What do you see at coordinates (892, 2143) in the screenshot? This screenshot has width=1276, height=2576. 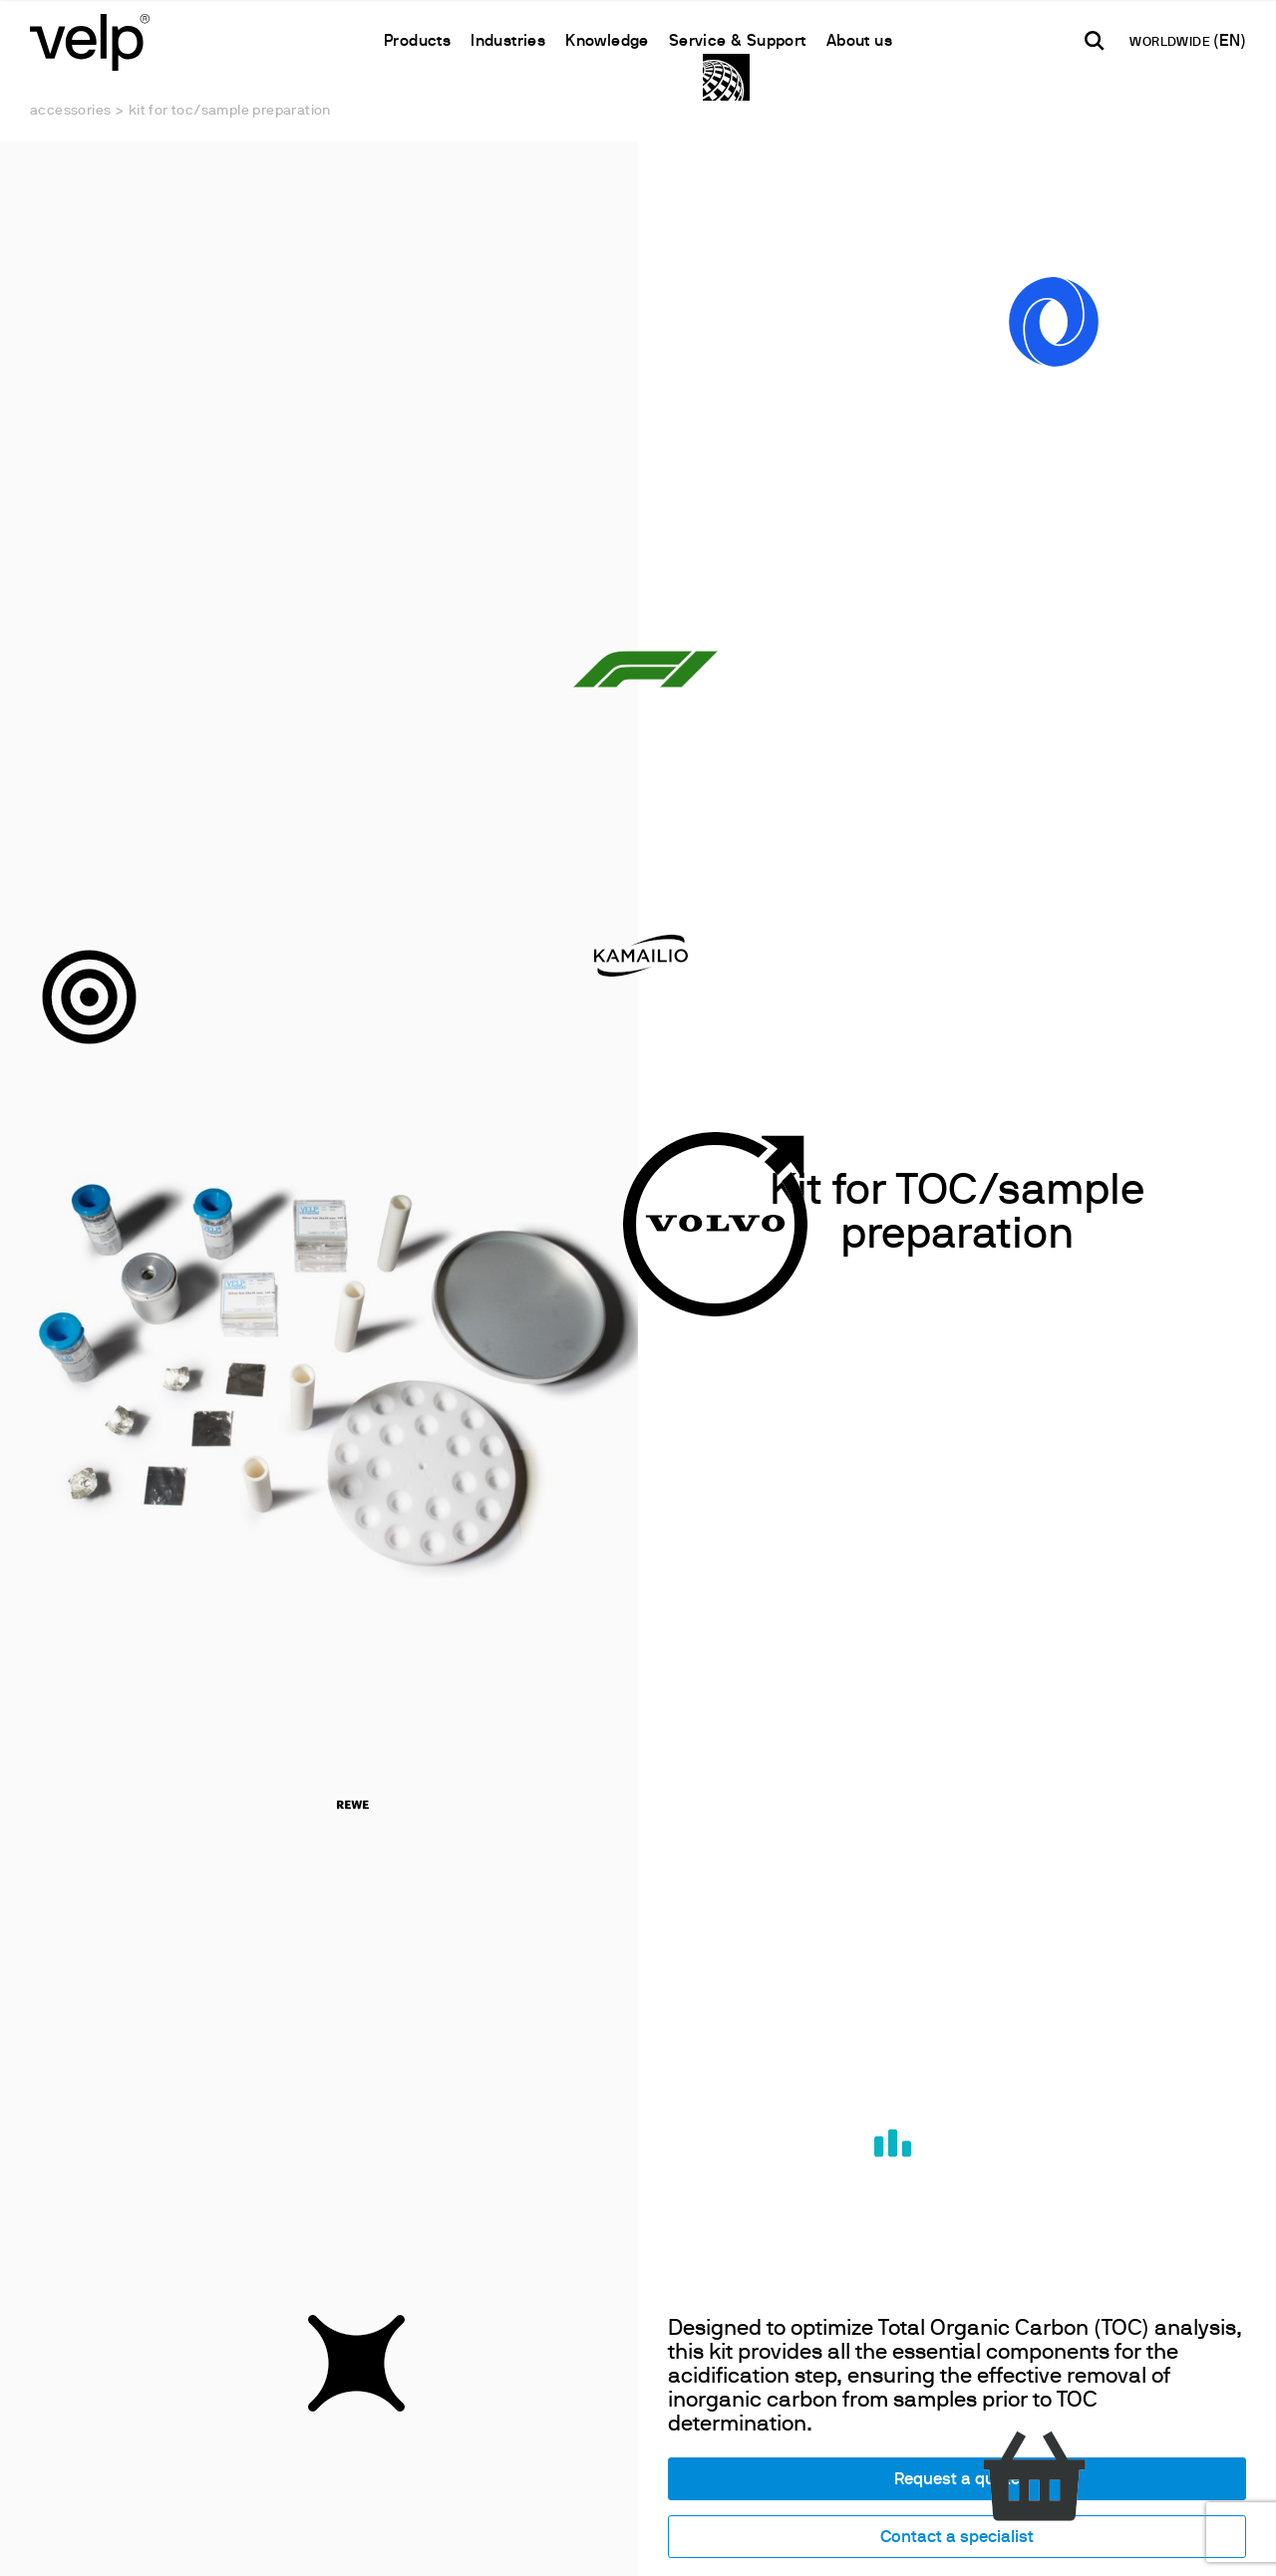 I see `visit codeforces competitive programming platform` at bounding box center [892, 2143].